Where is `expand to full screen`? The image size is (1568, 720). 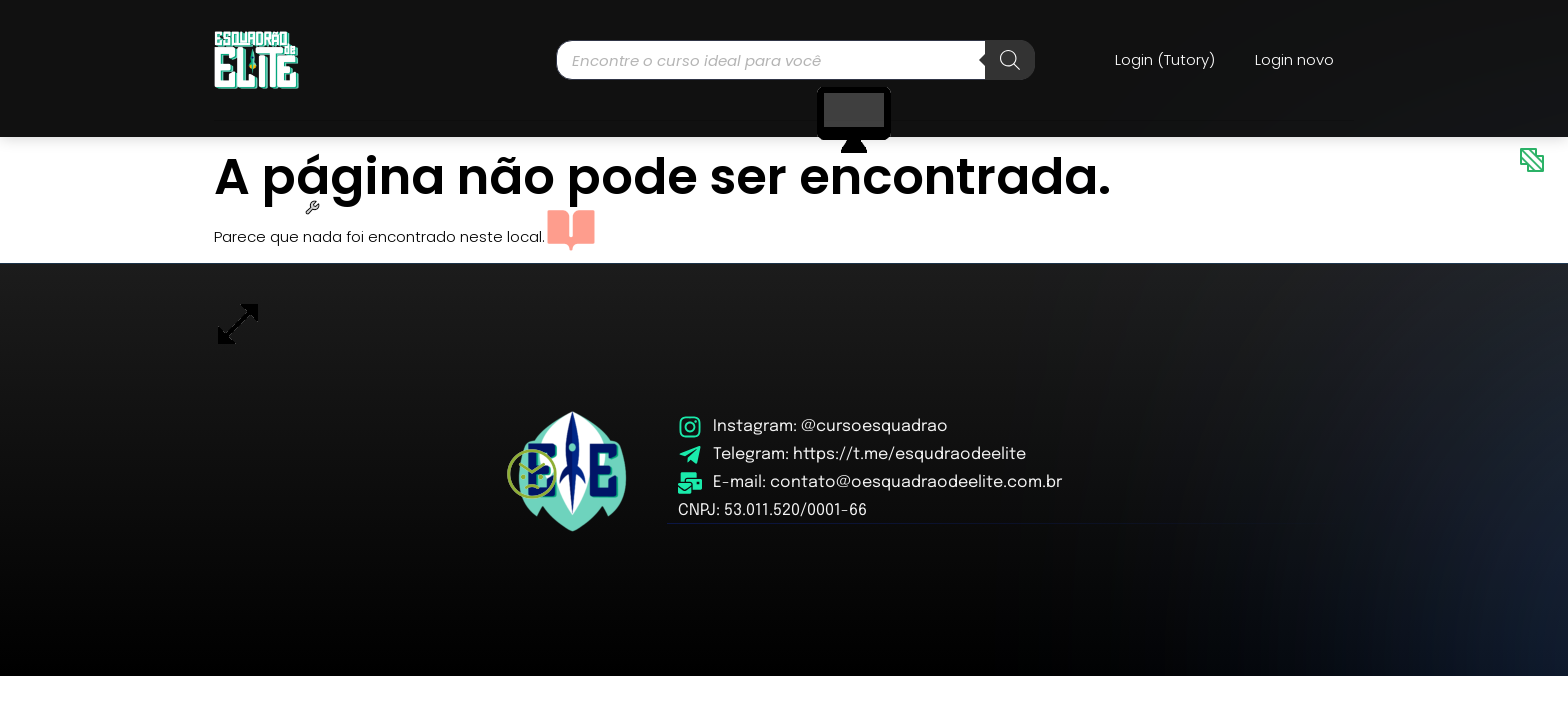
expand to full screen is located at coordinates (238, 324).